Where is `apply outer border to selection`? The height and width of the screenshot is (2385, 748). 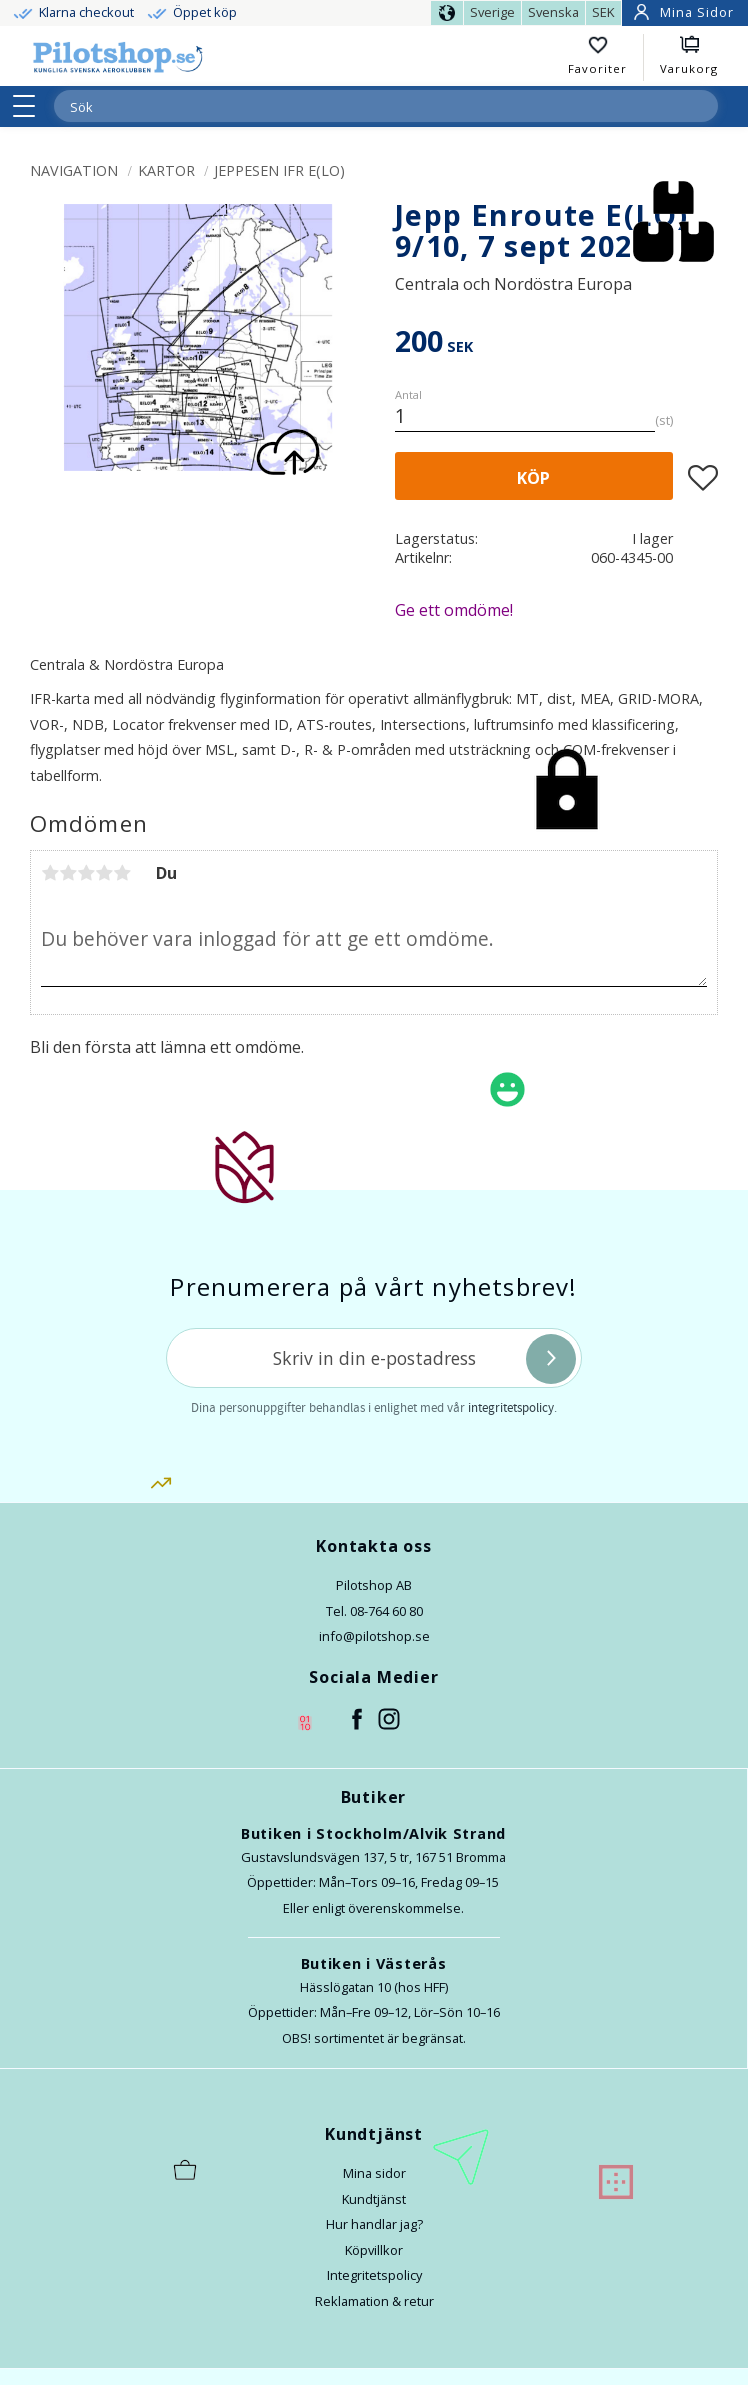
apply outer border to selection is located at coordinates (616, 2182).